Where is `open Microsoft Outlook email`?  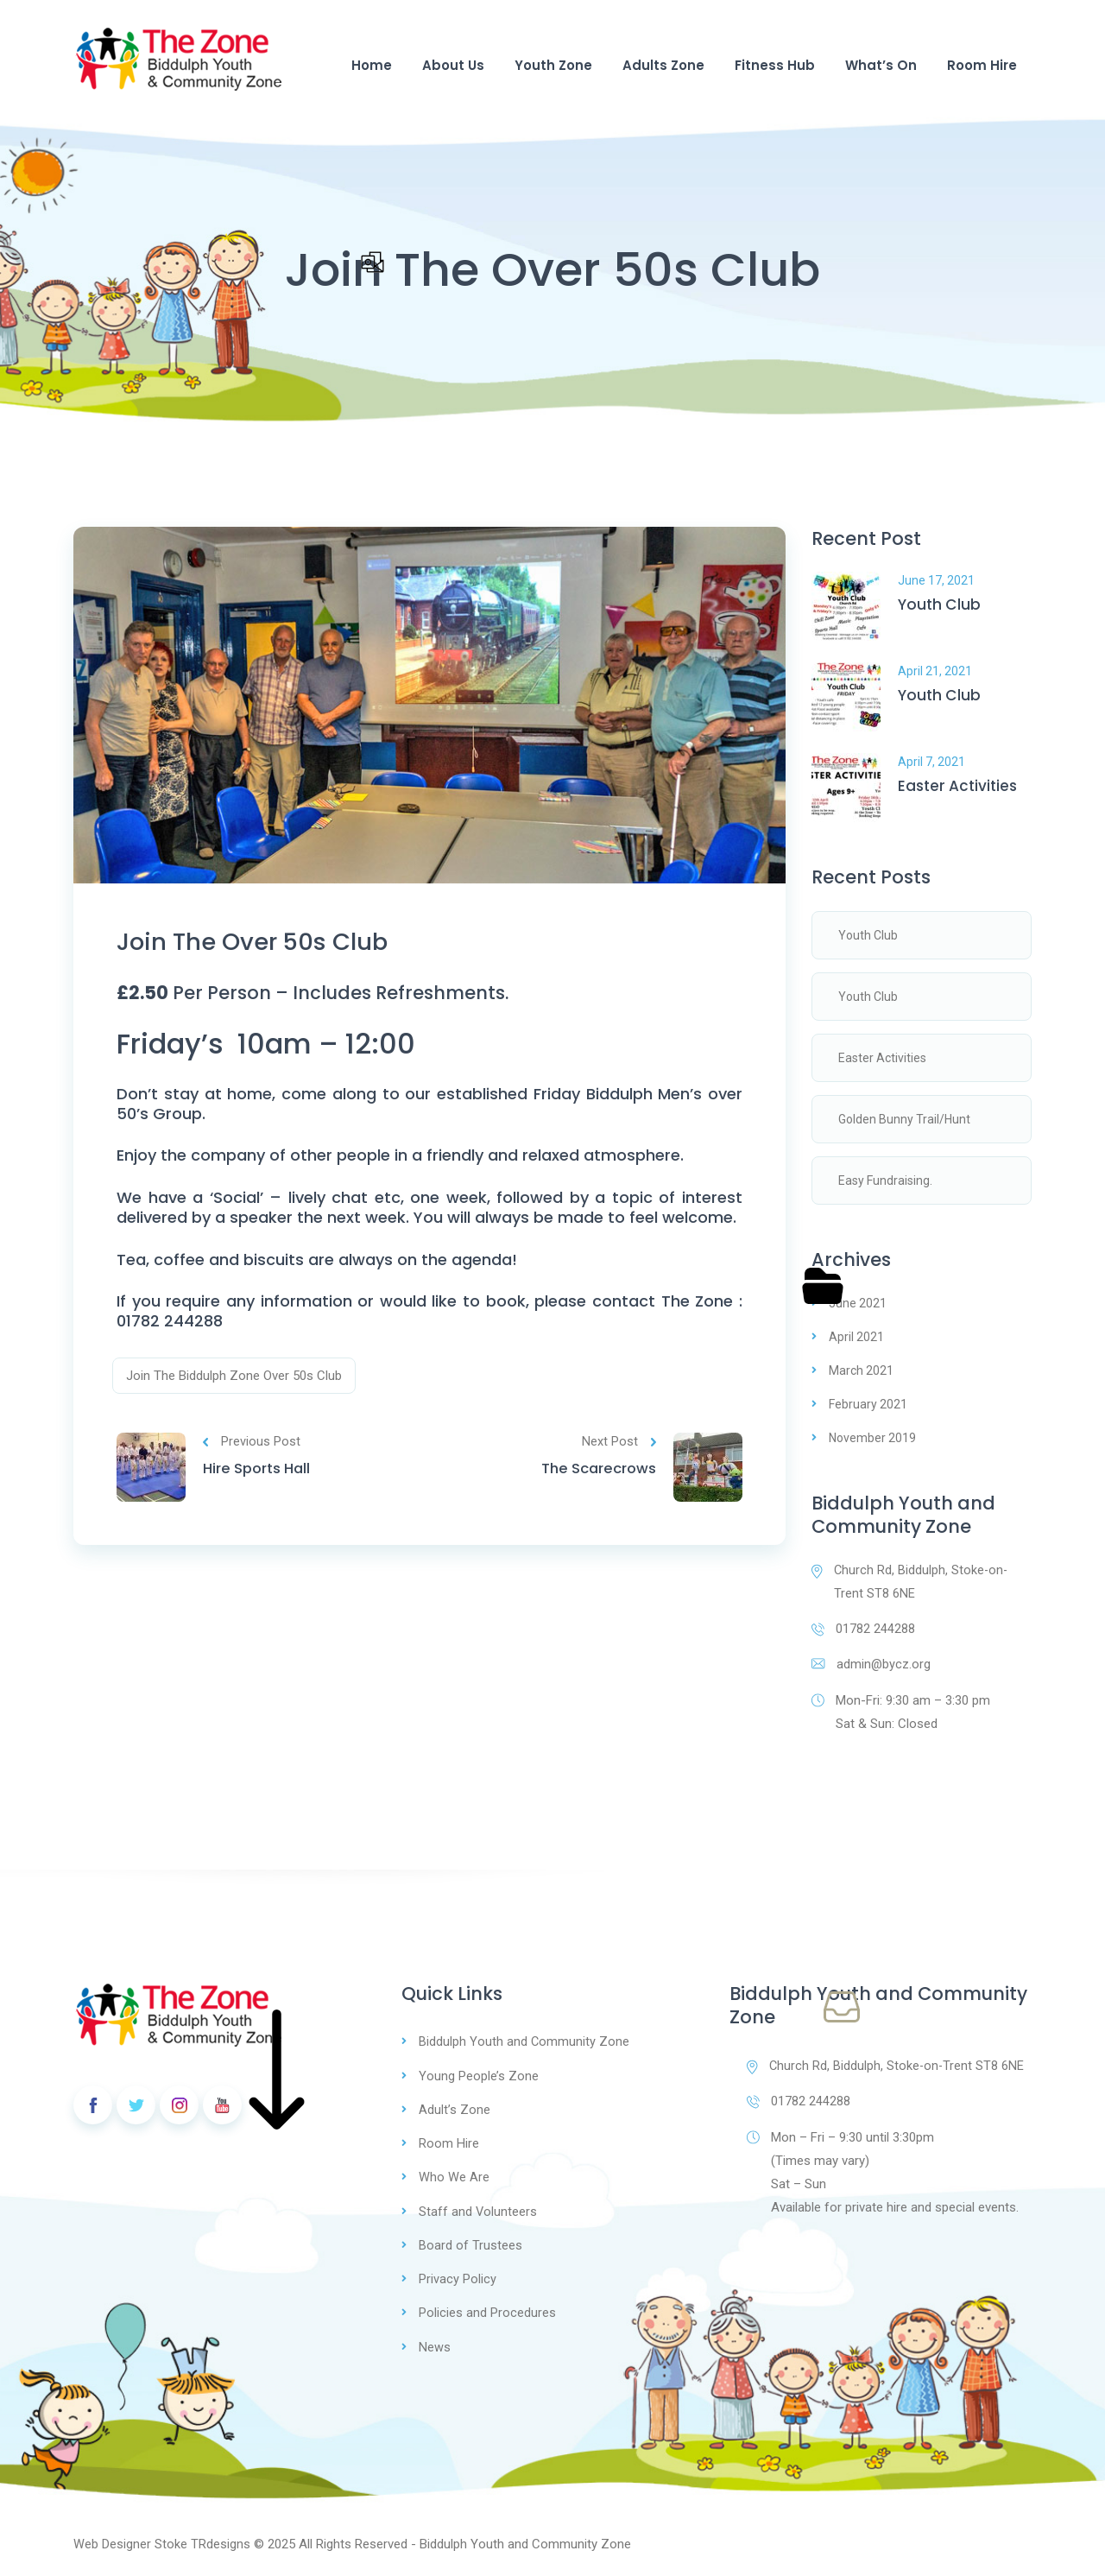
open Microsoft Outlook email is located at coordinates (372, 262).